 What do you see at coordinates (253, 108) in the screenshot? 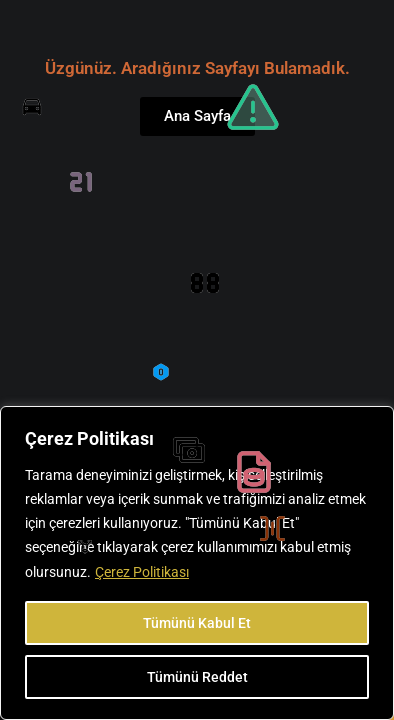
I see `indicates a warning or caution state` at bounding box center [253, 108].